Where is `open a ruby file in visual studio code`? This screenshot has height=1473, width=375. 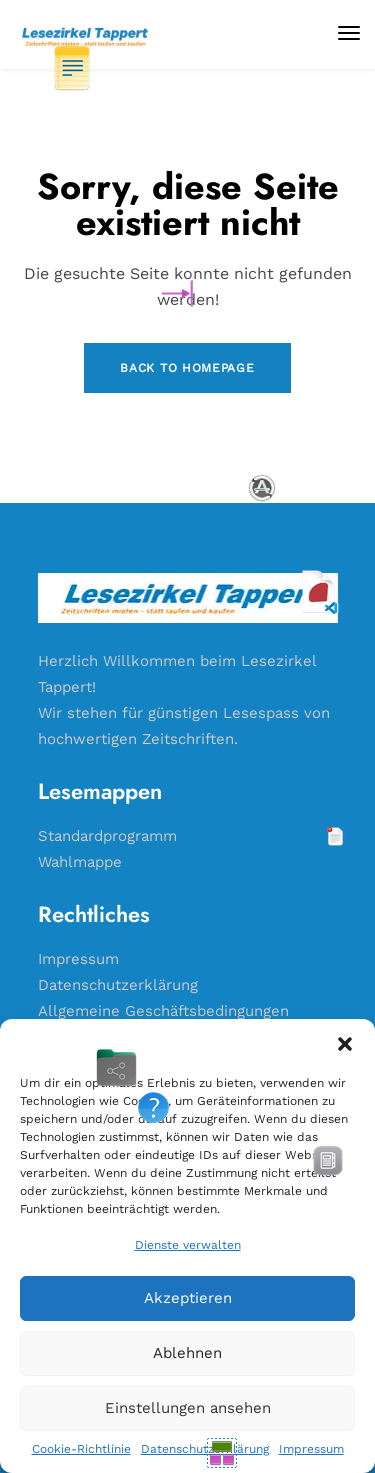 open a ruby file in visual studio code is located at coordinates (318, 592).